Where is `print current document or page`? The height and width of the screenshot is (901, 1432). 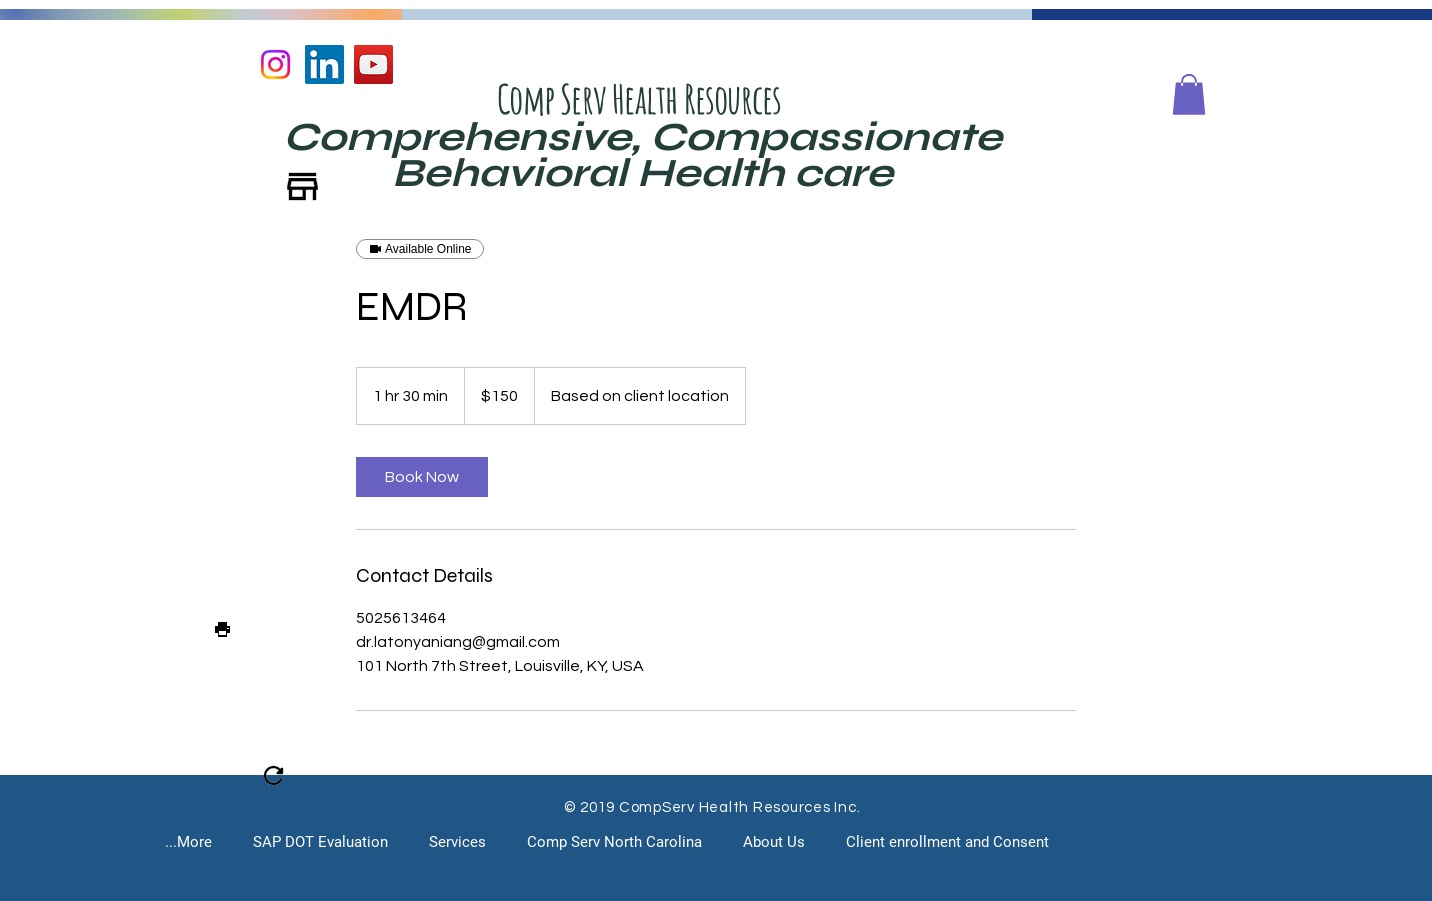 print current document or page is located at coordinates (222, 629).